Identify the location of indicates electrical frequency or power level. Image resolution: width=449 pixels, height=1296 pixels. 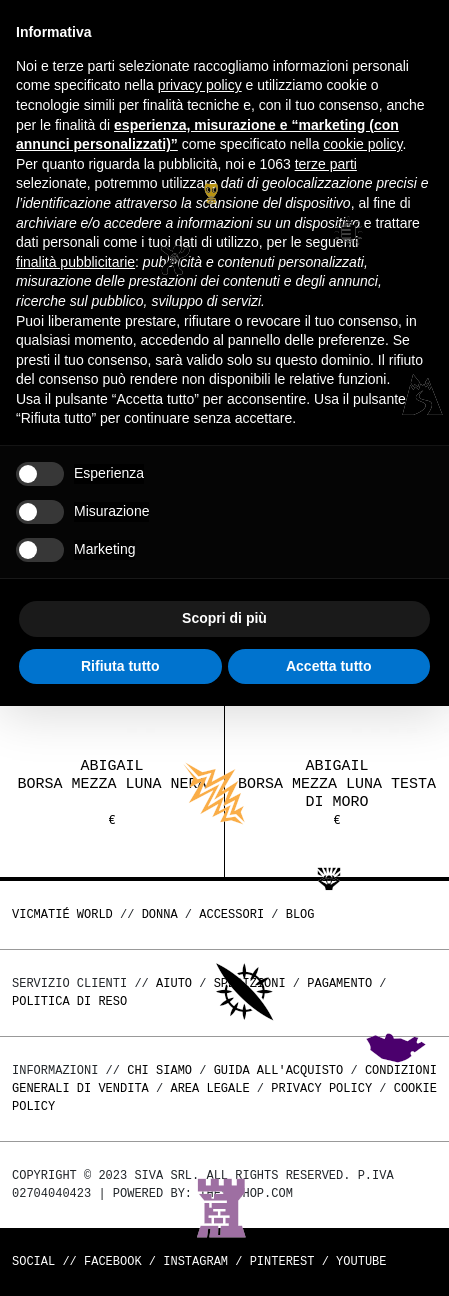
(214, 793).